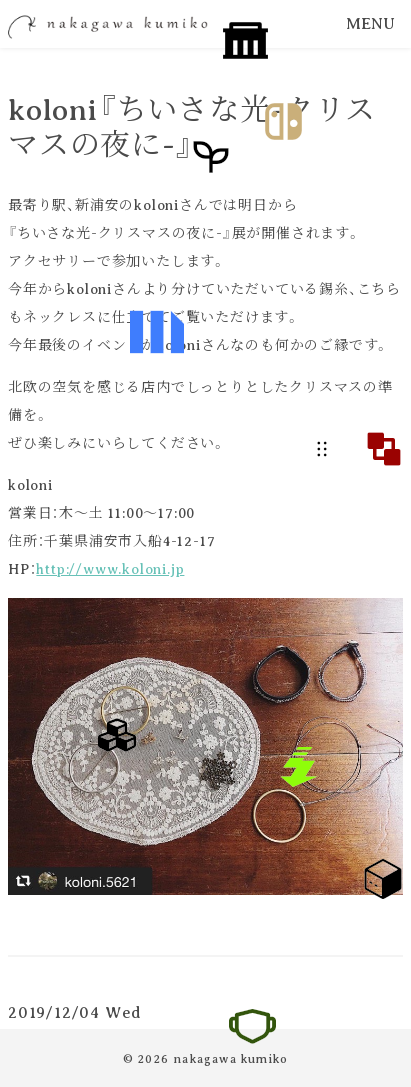 This screenshot has width=411, height=1087. What do you see at coordinates (384, 449) in the screenshot?
I see `send selected object to back of layer stack` at bounding box center [384, 449].